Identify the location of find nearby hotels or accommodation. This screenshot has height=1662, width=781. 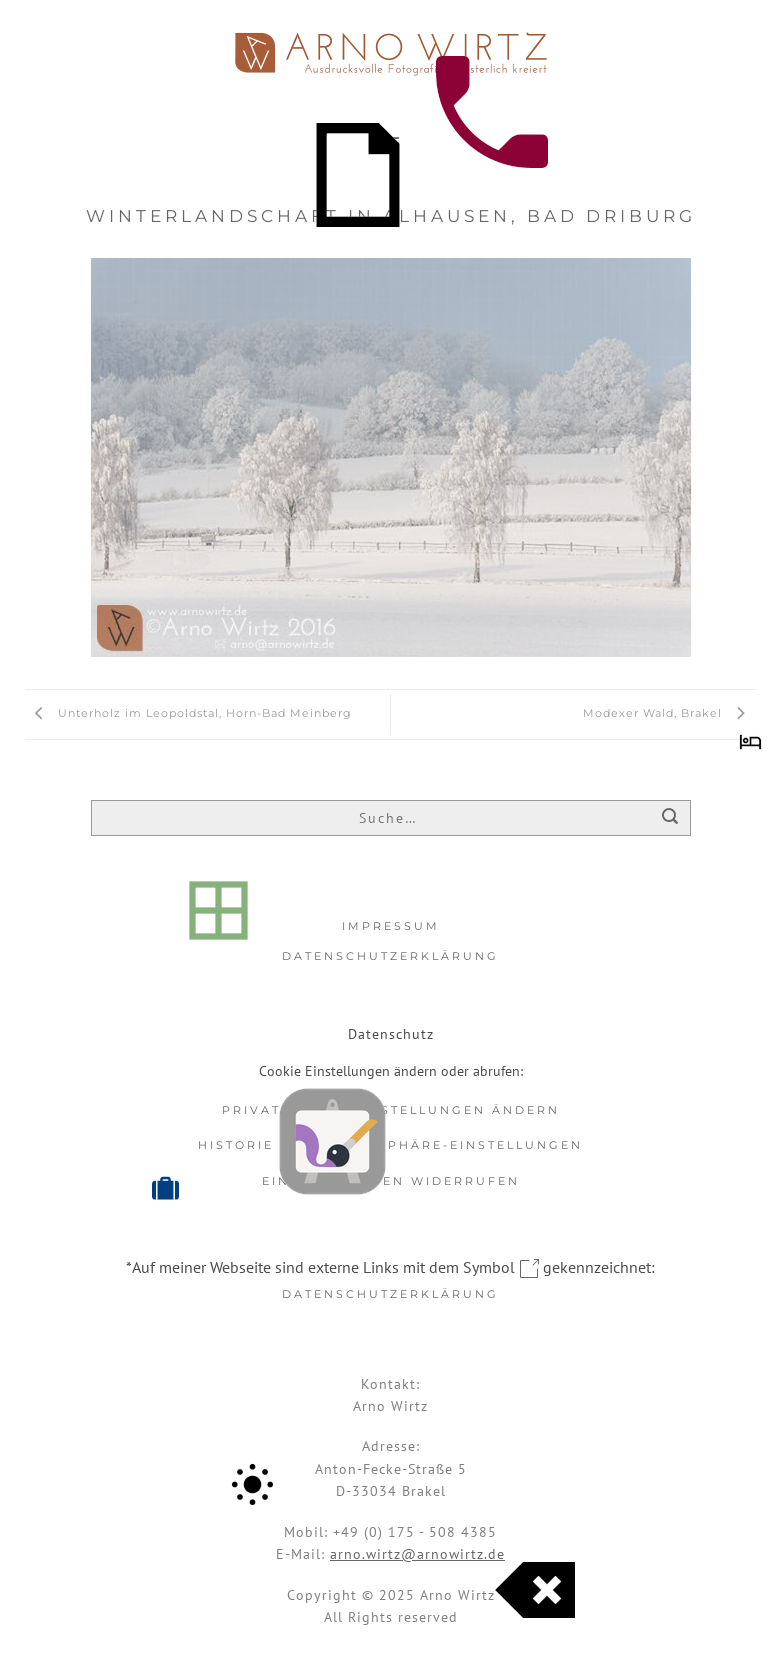
(750, 741).